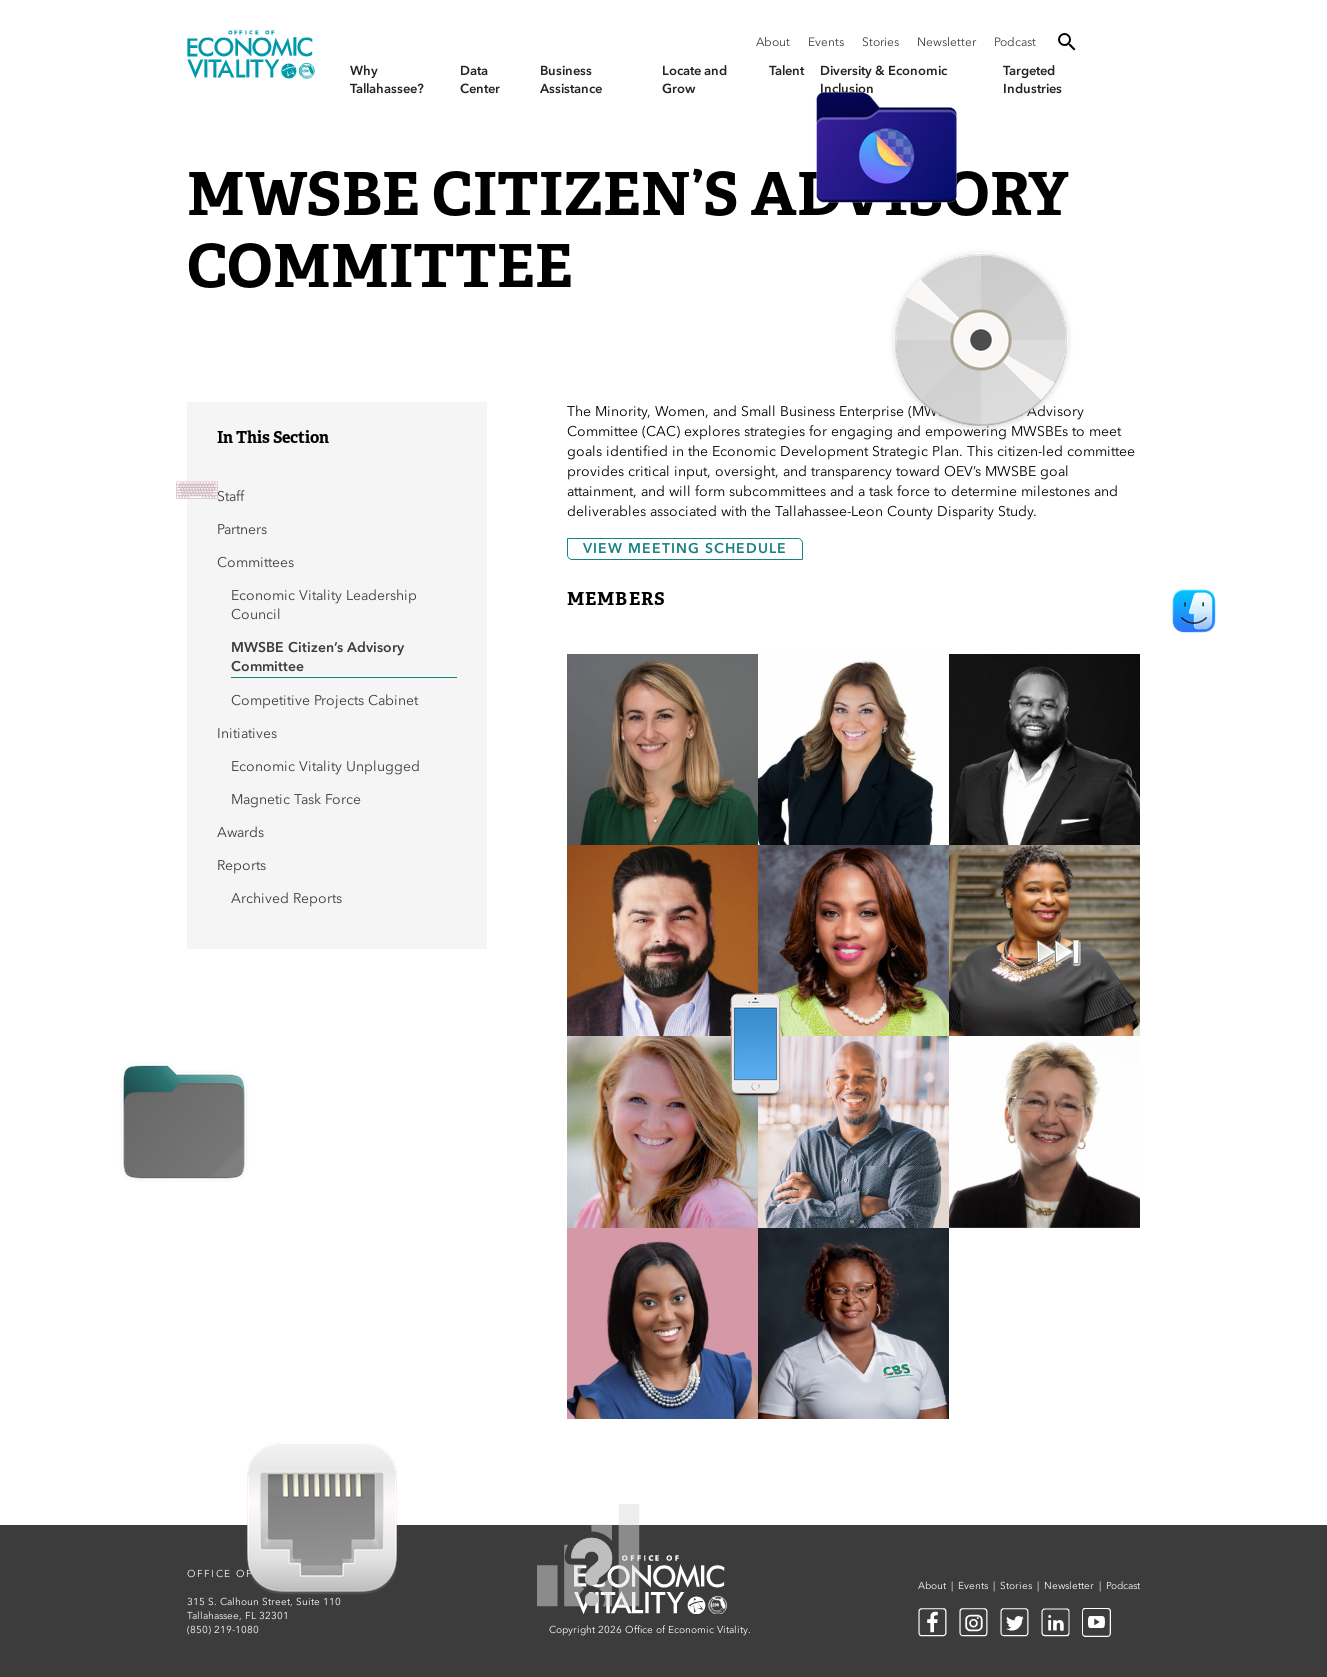 The image size is (1327, 1677). I want to click on manage online accounts and connected services, so click(700, 1212).